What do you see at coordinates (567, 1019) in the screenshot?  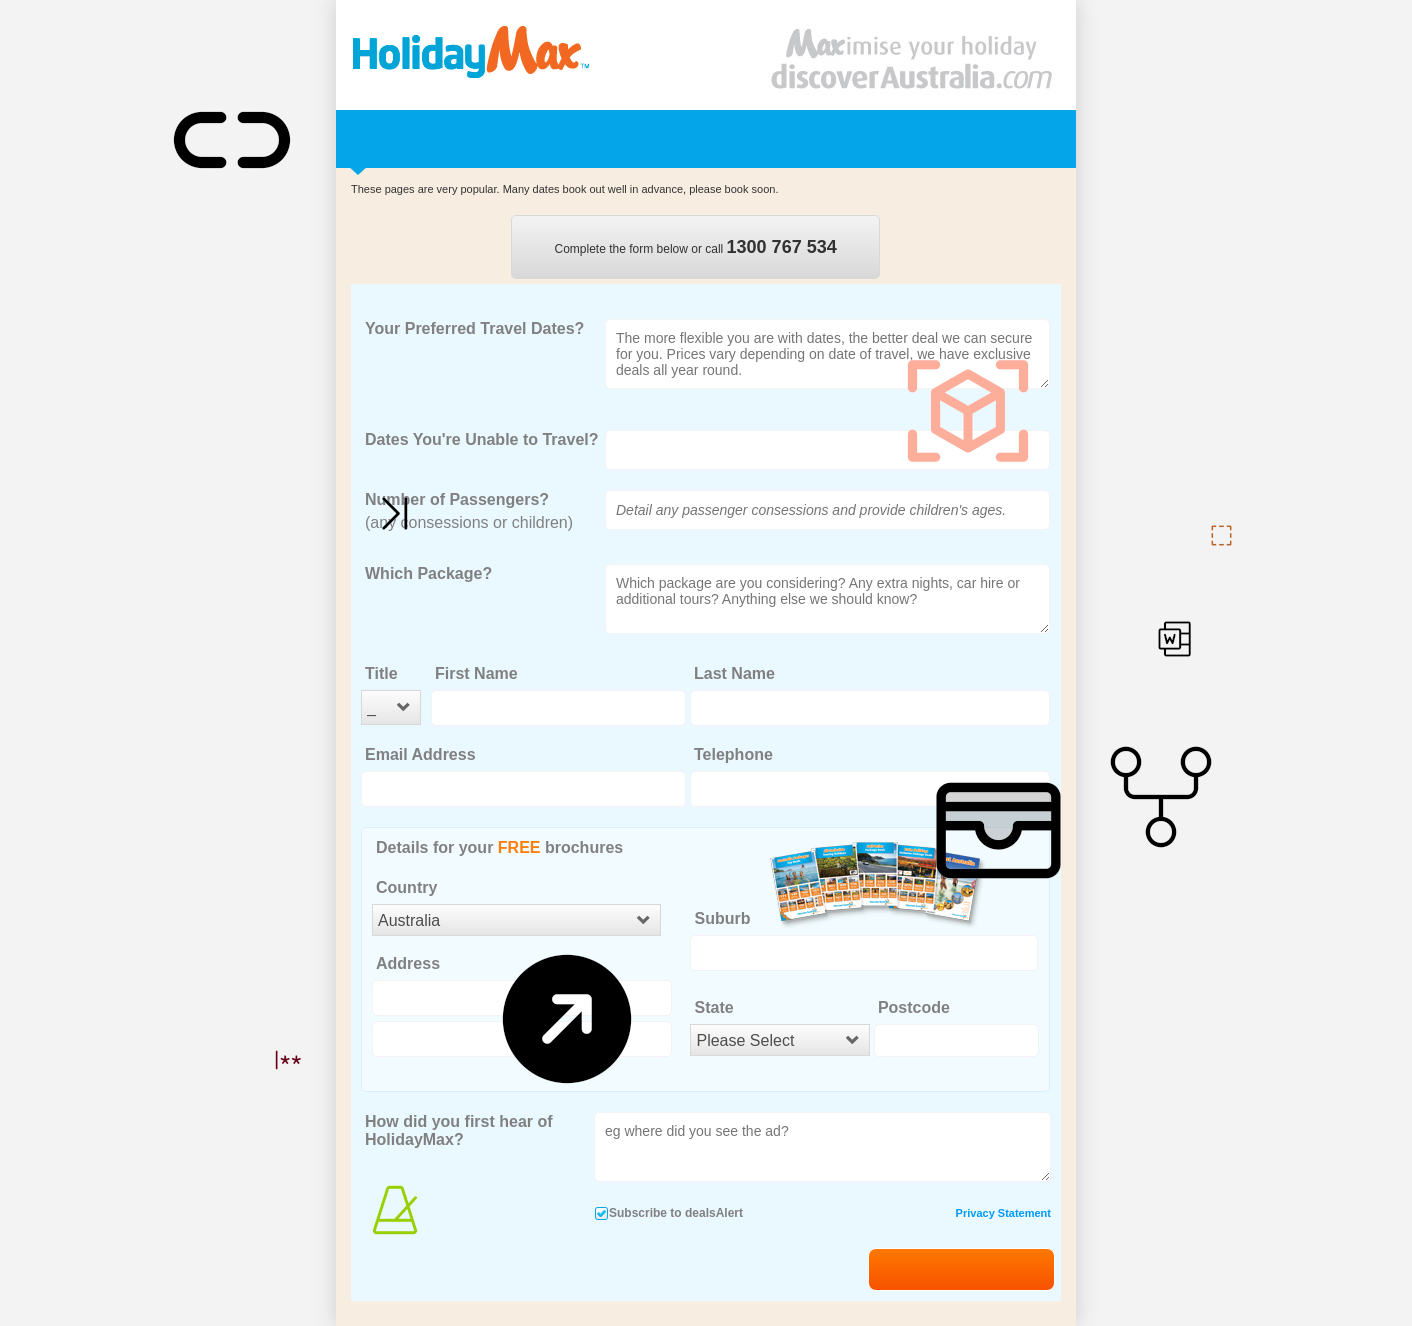 I see `open link in new tab or window` at bounding box center [567, 1019].